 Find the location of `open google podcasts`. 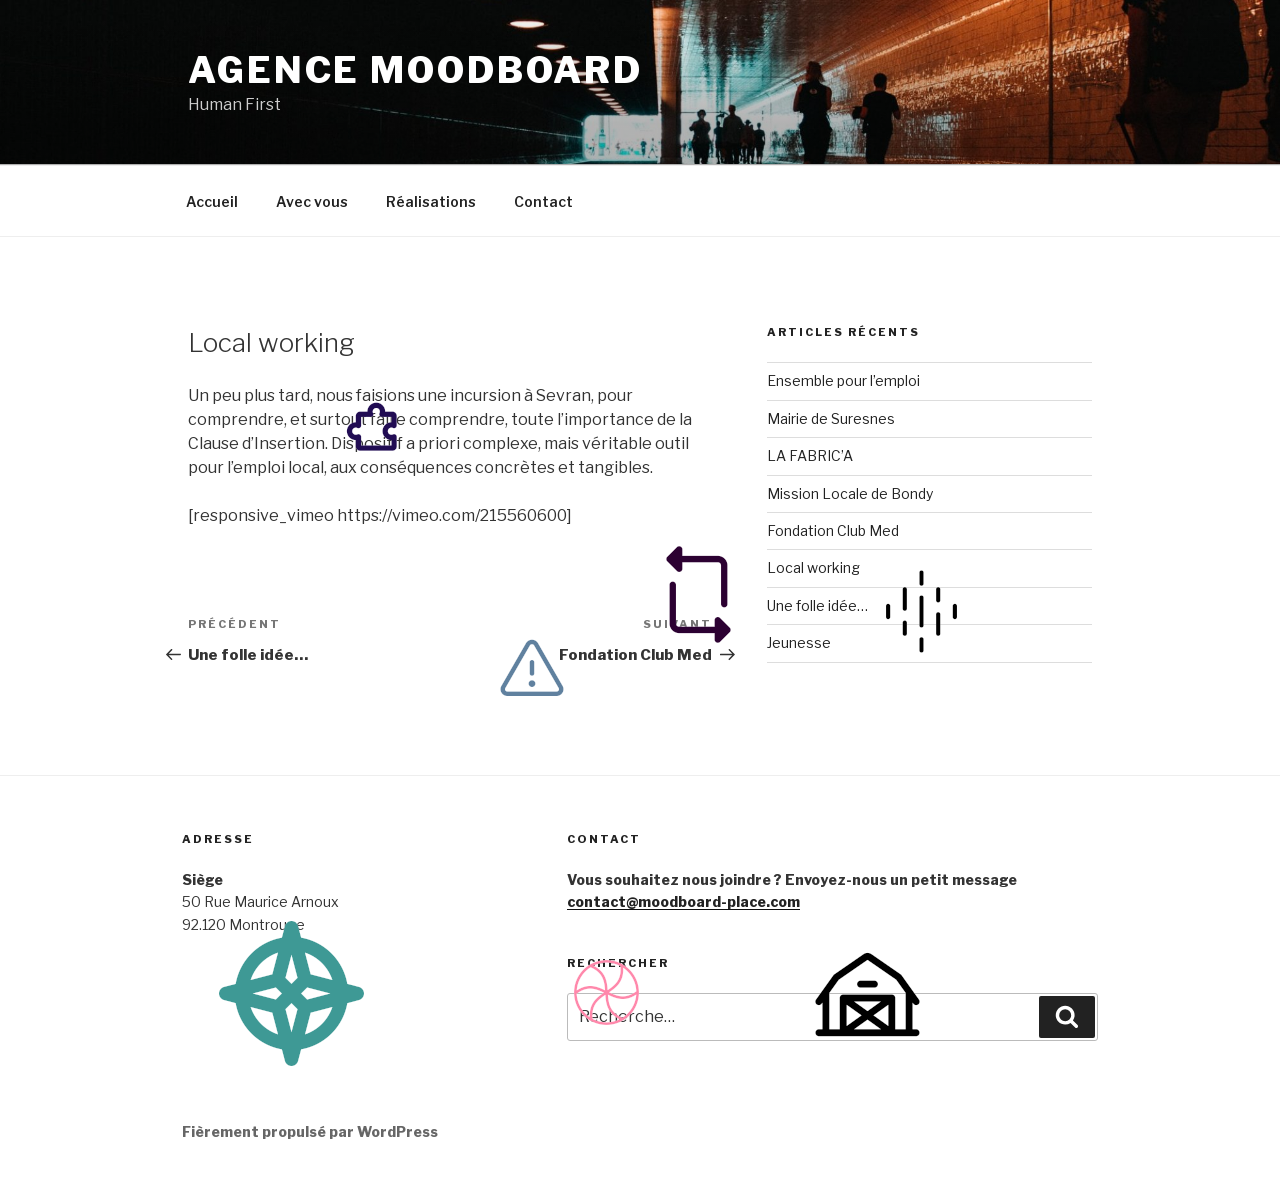

open google podcasts is located at coordinates (921, 611).